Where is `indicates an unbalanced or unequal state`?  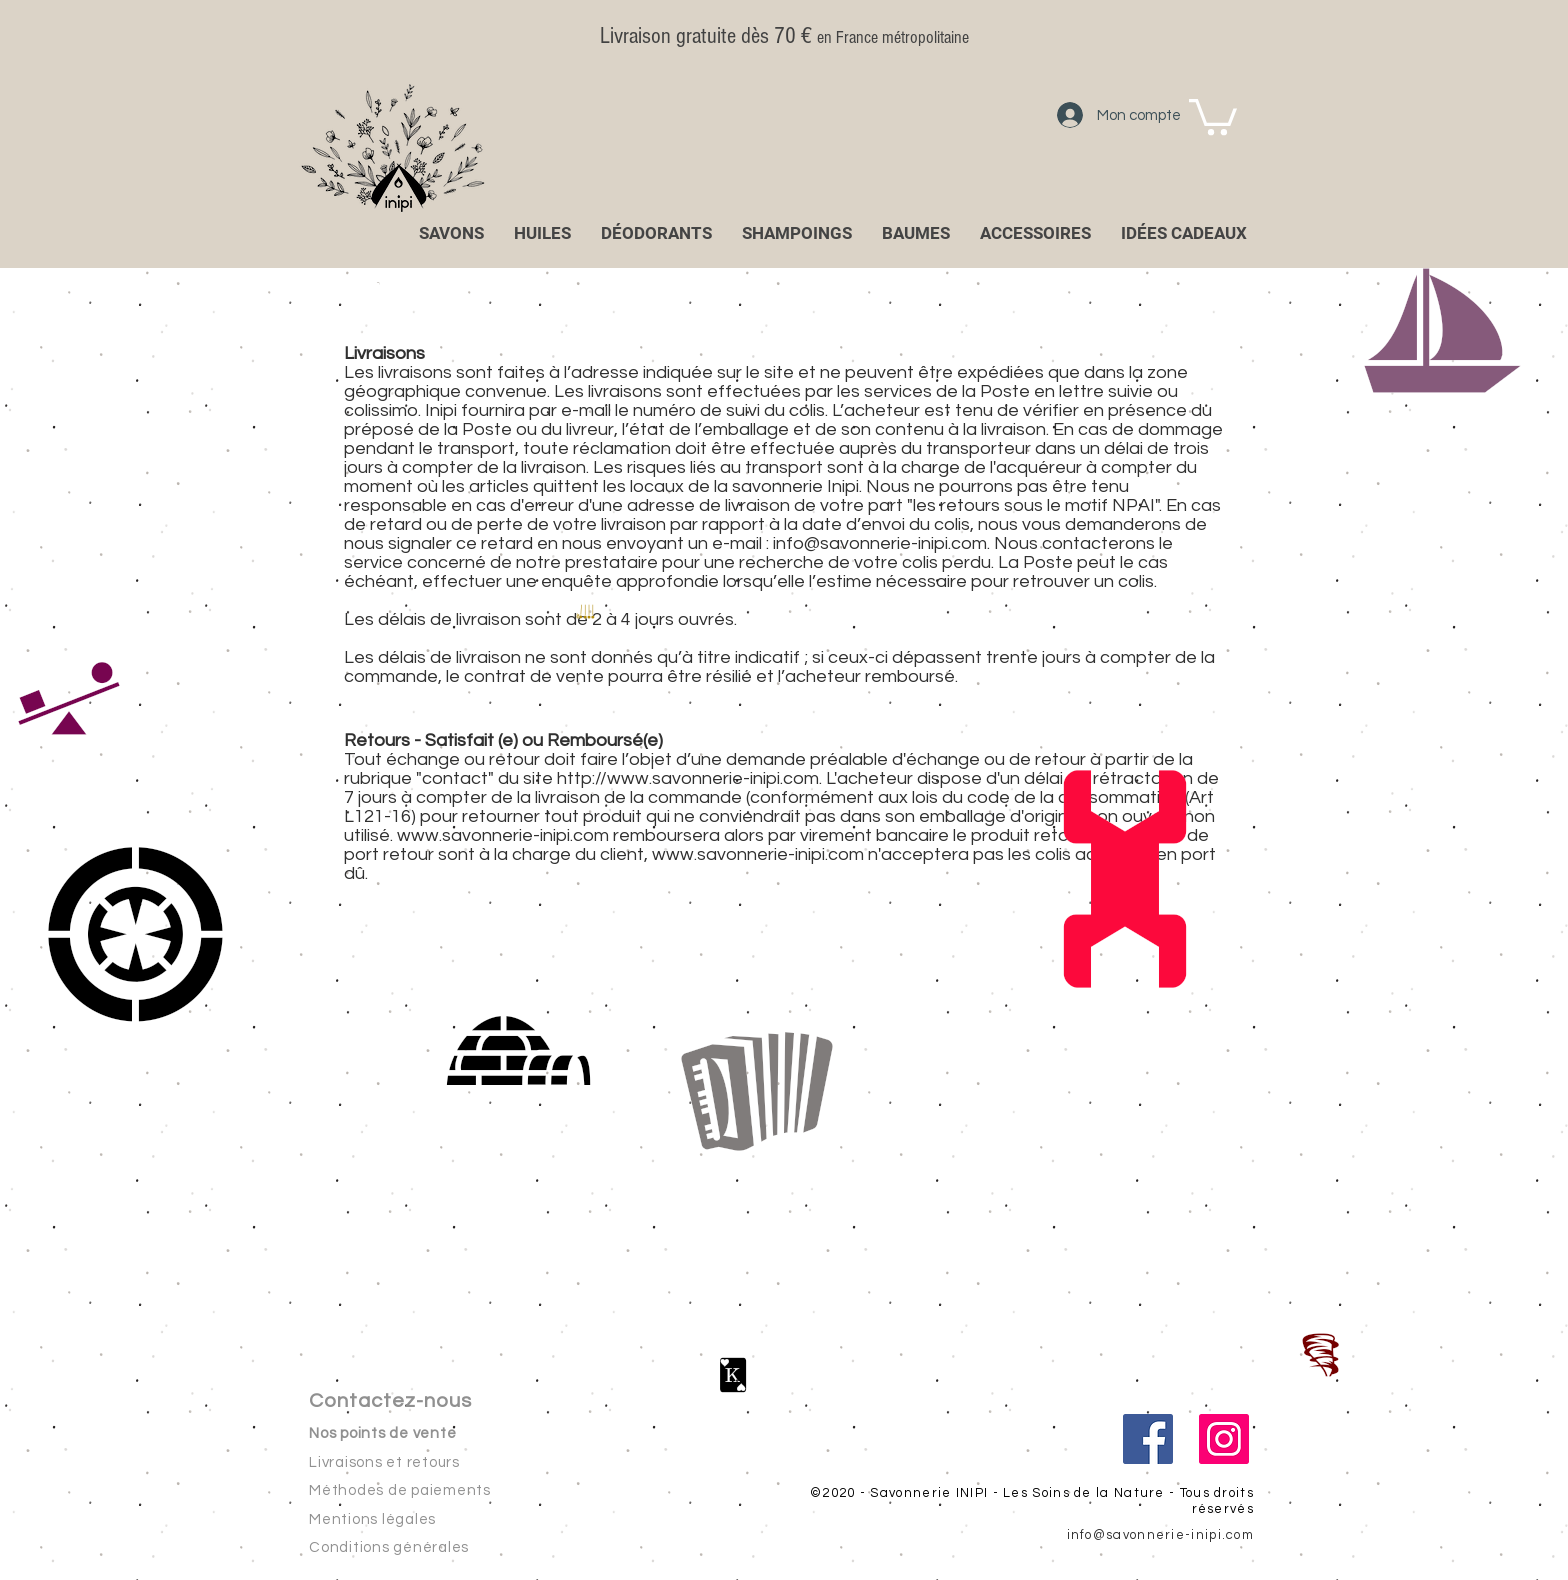
indicates an unbalanced or unequal state is located at coordinates (69, 683).